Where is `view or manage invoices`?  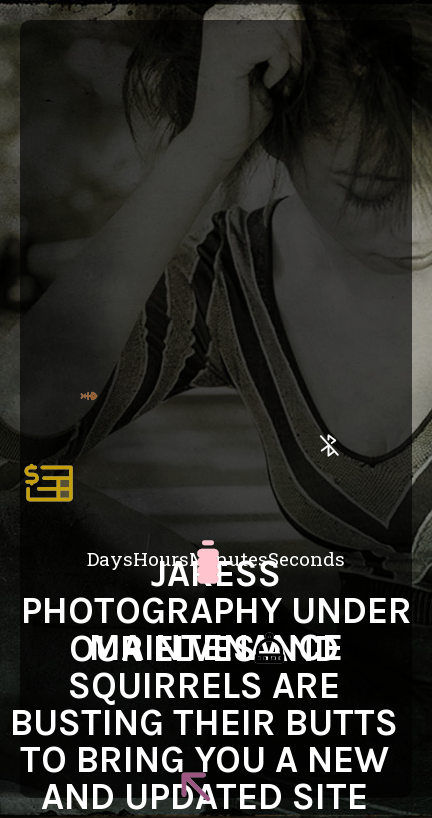 view or manage invoices is located at coordinates (49, 483).